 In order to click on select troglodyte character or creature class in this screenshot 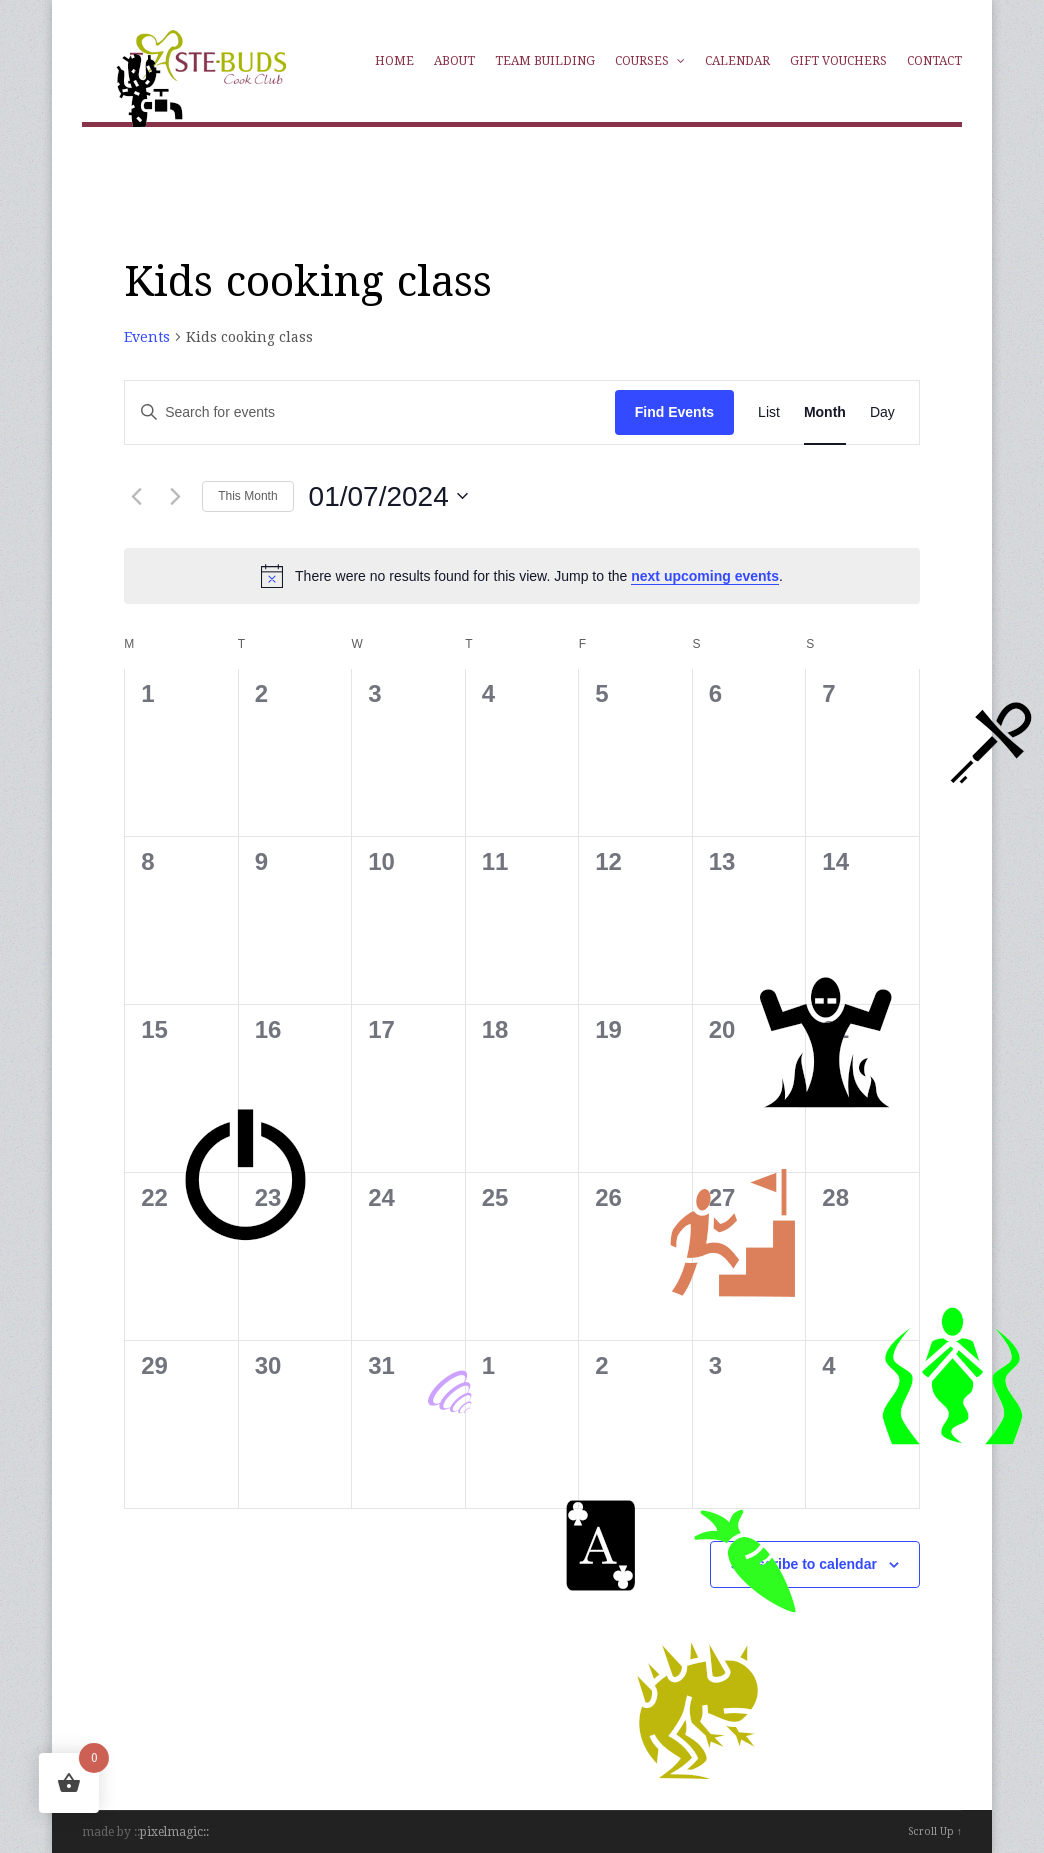, I will do `click(697, 1710)`.